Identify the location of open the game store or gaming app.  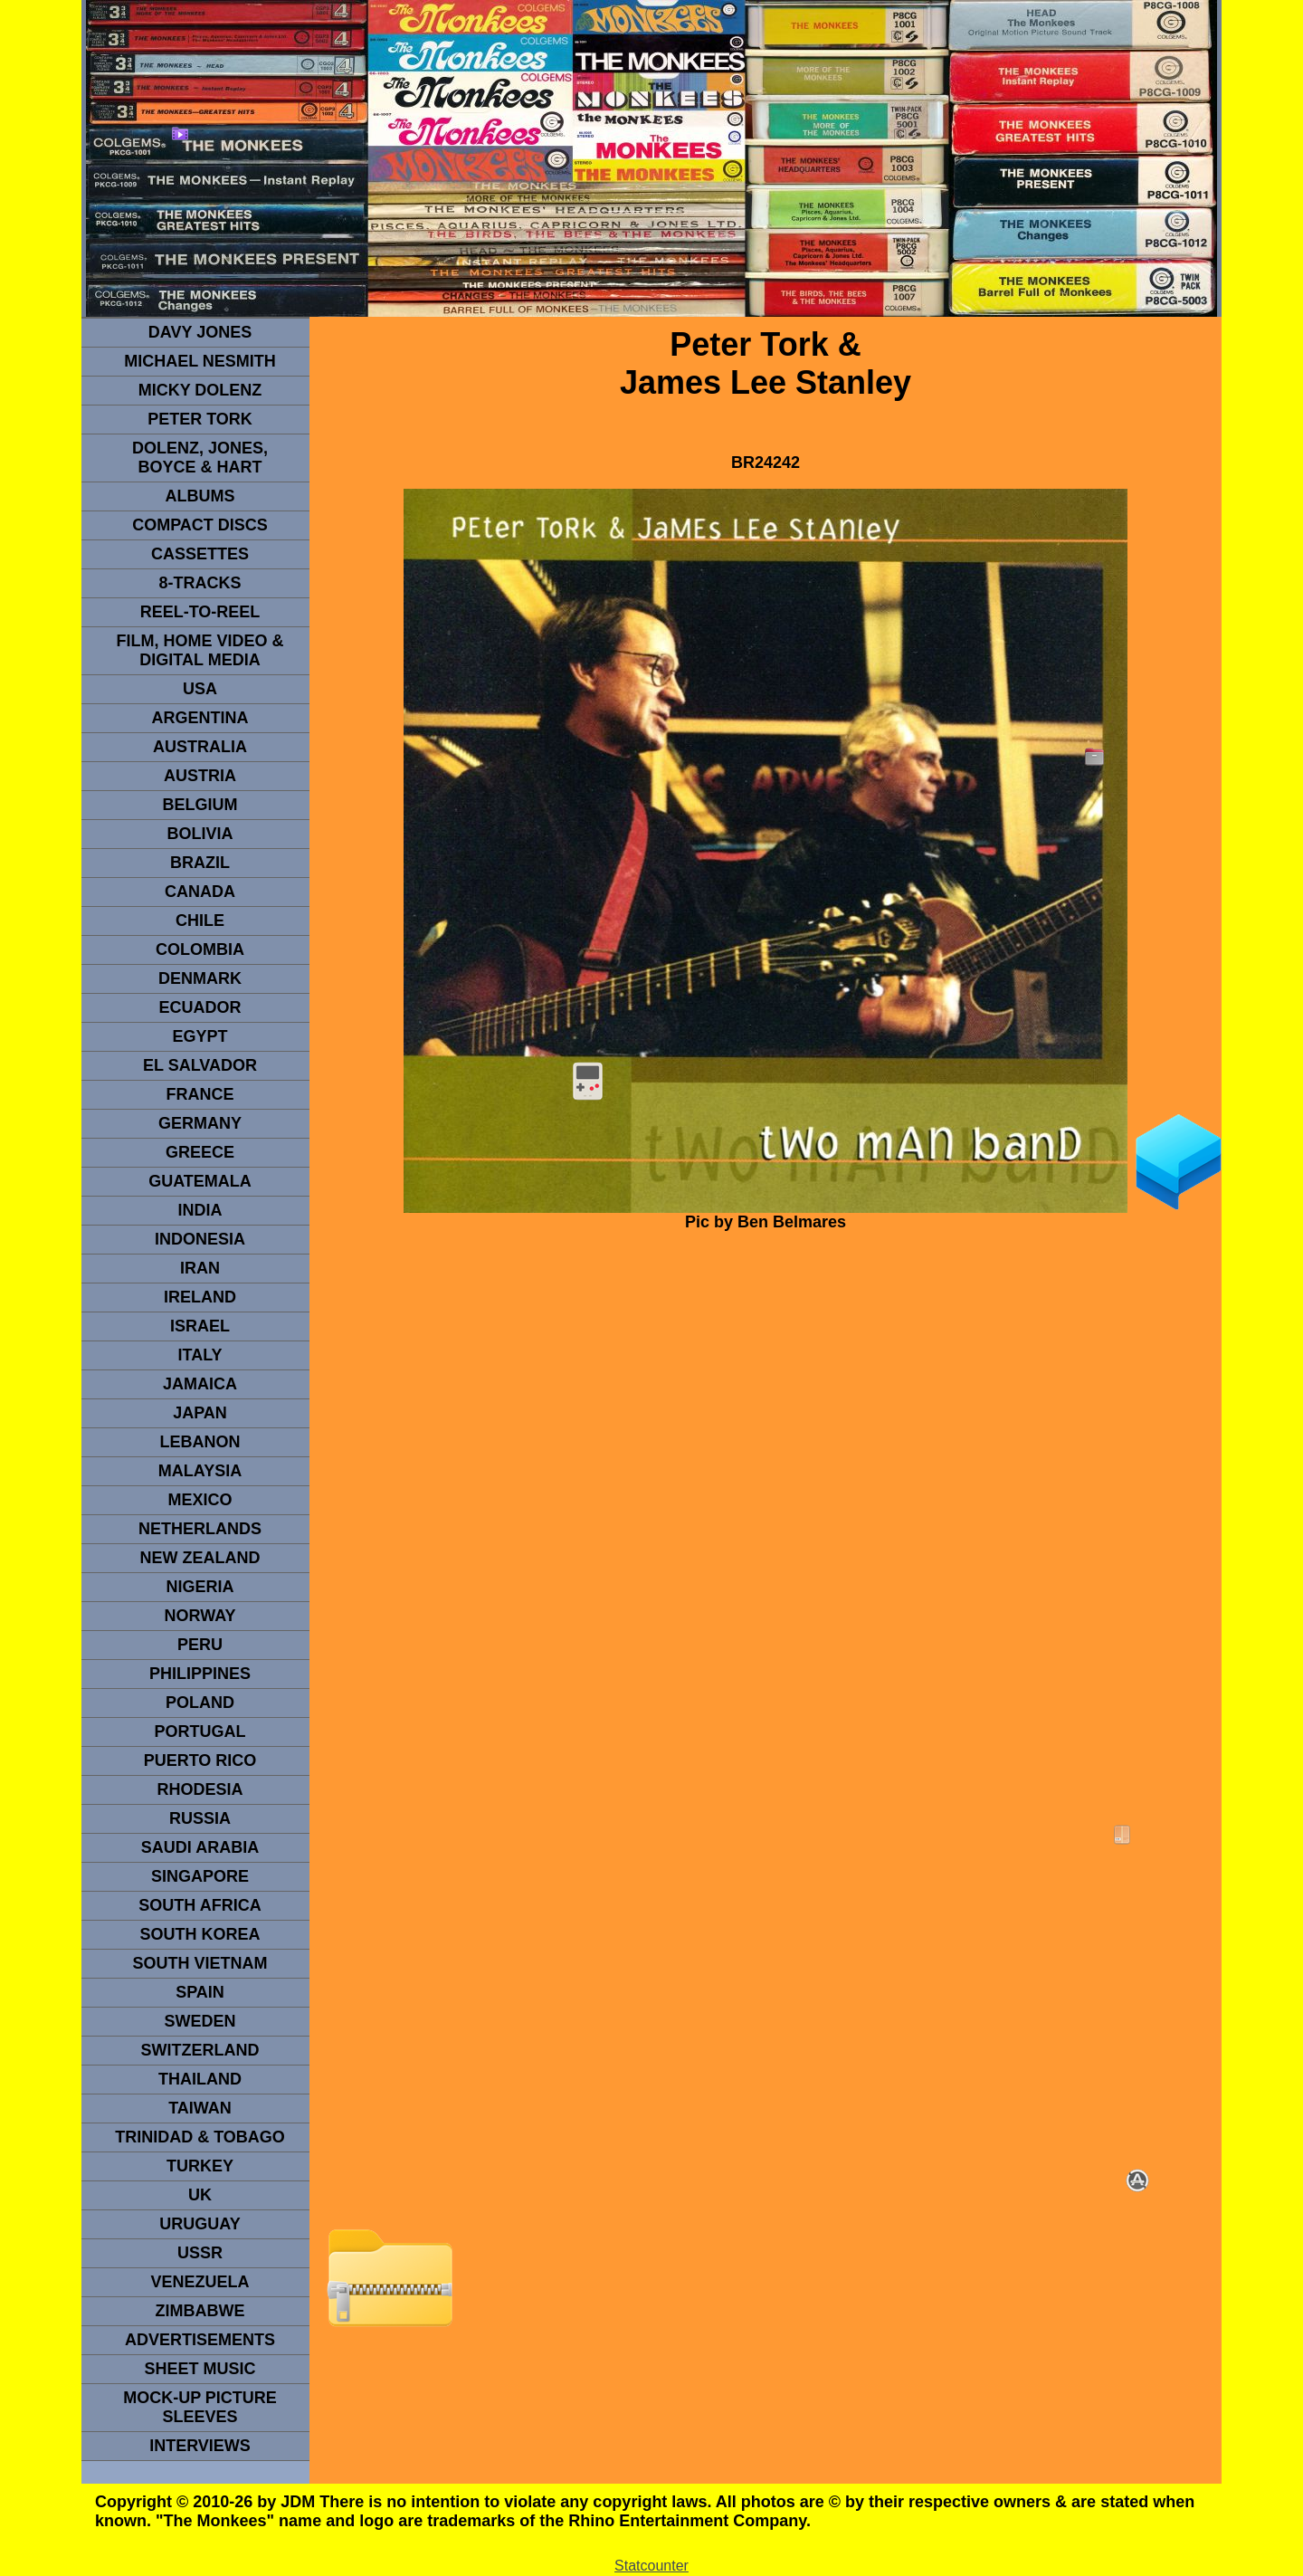
(587, 1081).